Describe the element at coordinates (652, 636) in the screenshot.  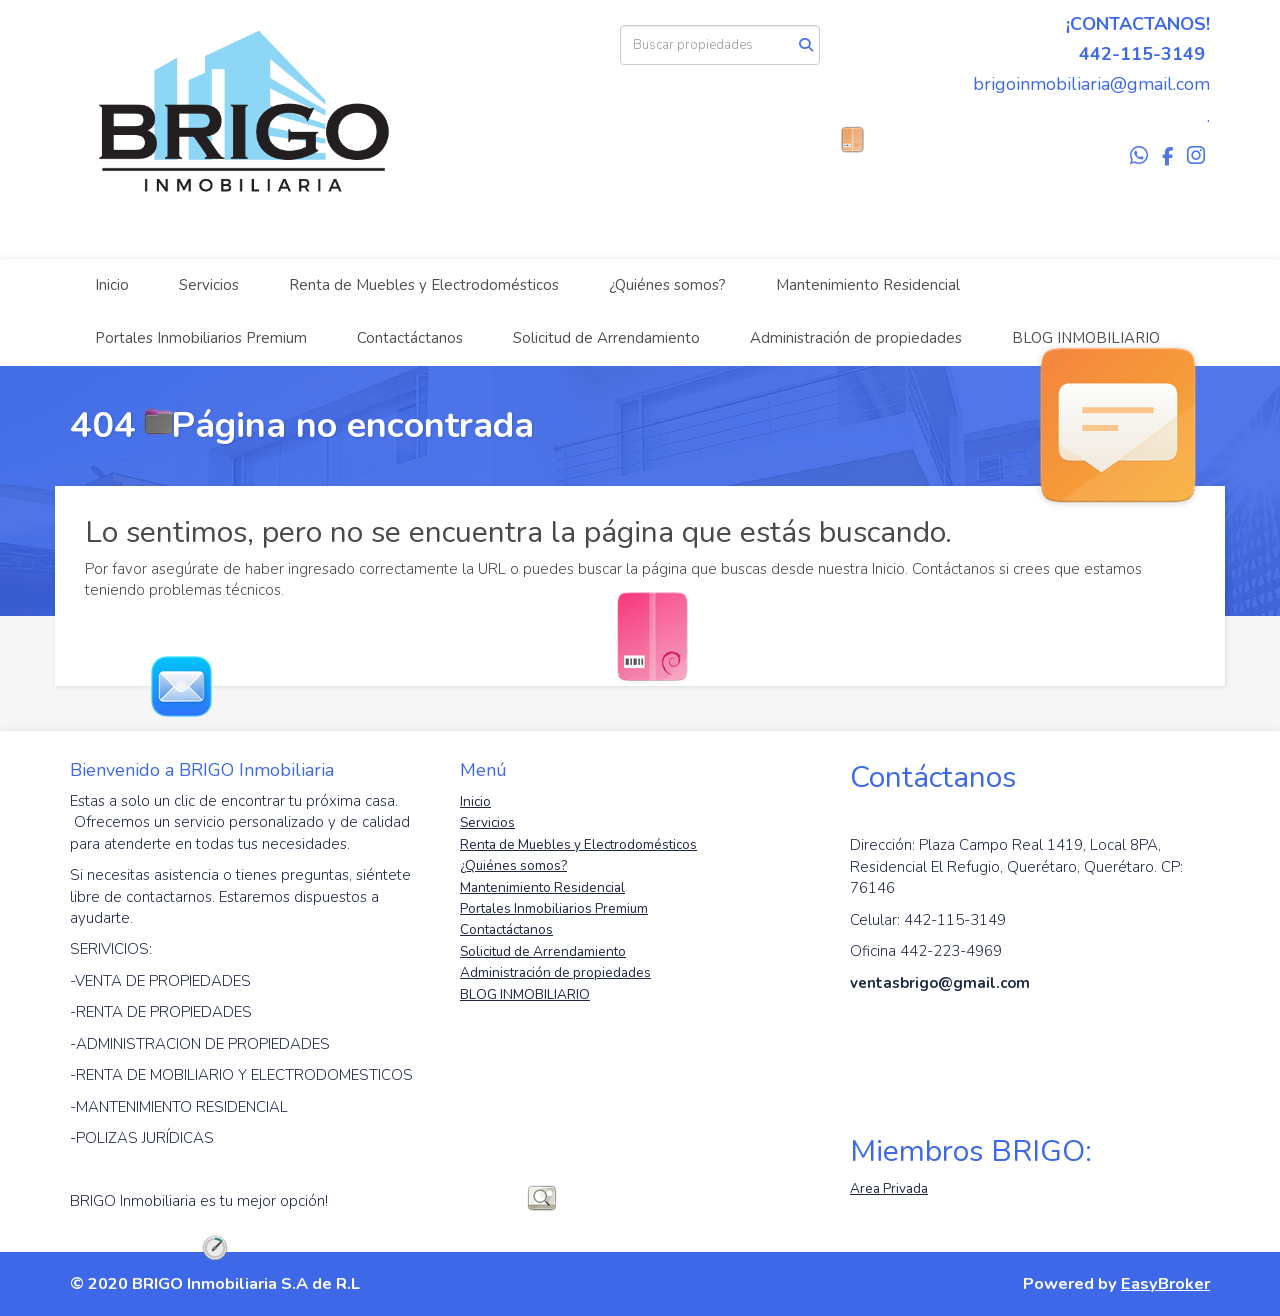
I see `a debian software package file ready for installation` at that location.